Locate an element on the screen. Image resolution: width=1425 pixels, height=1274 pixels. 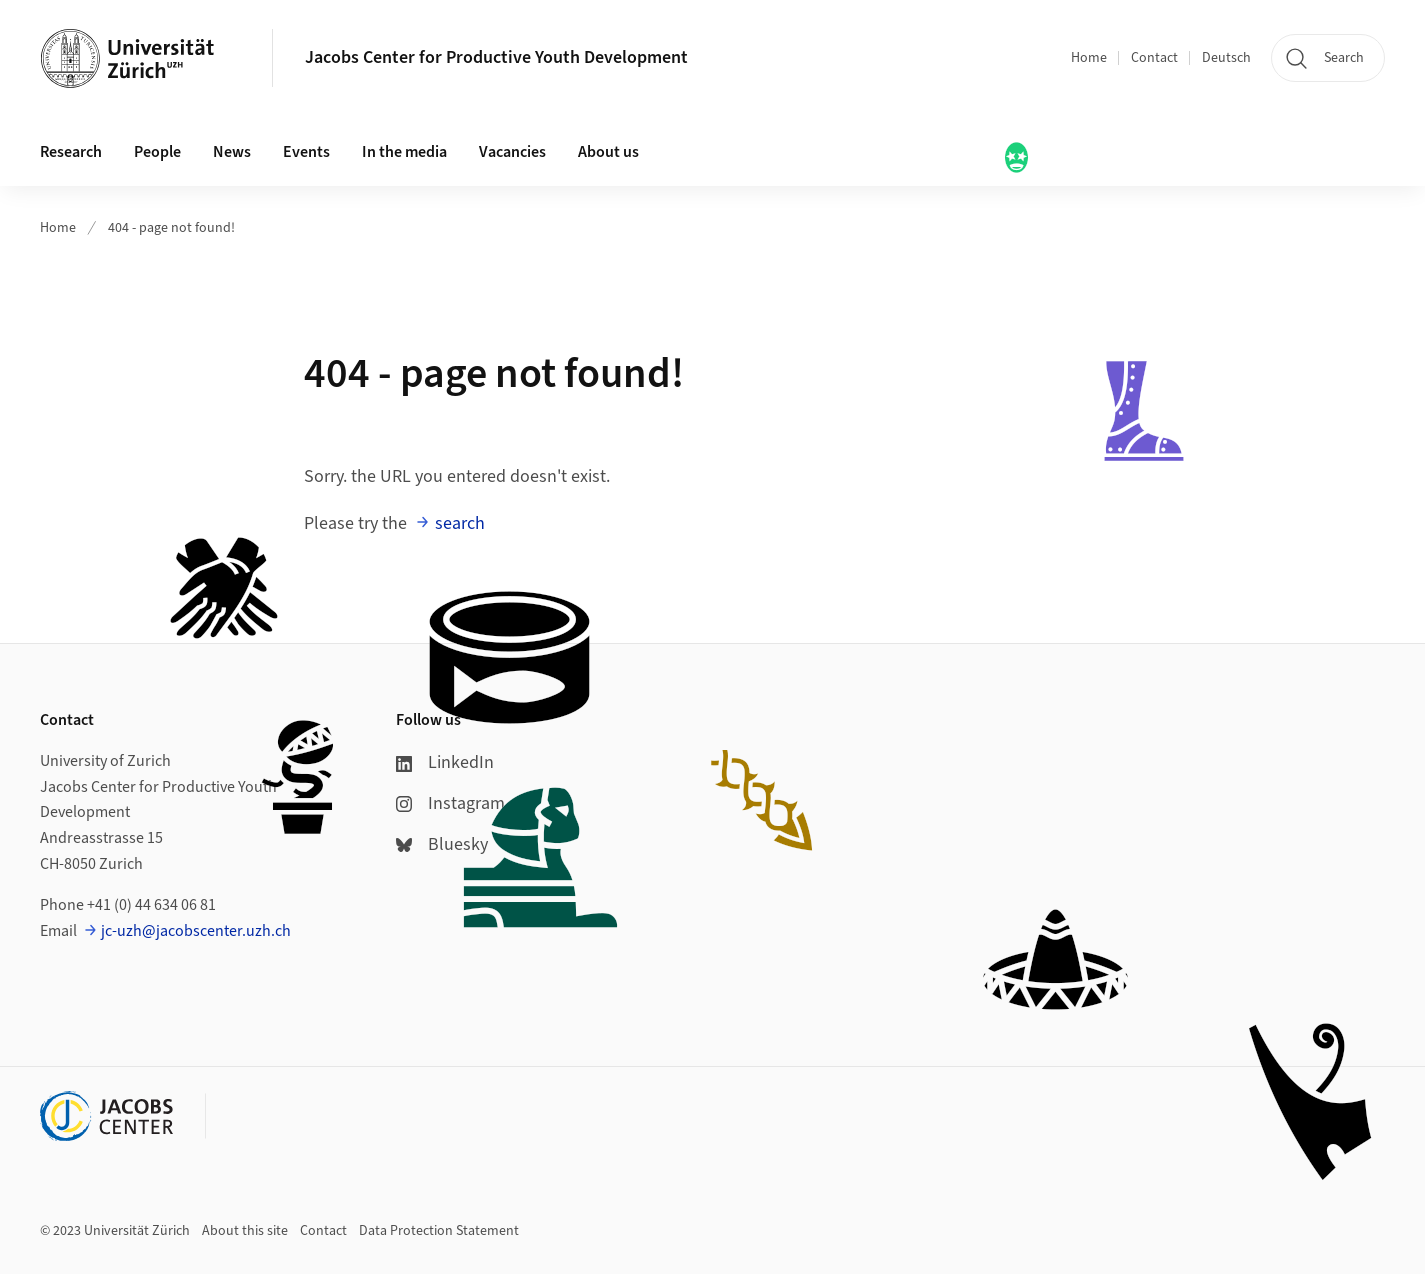
equip armor boots to your character is located at coordinates (1144, 411).